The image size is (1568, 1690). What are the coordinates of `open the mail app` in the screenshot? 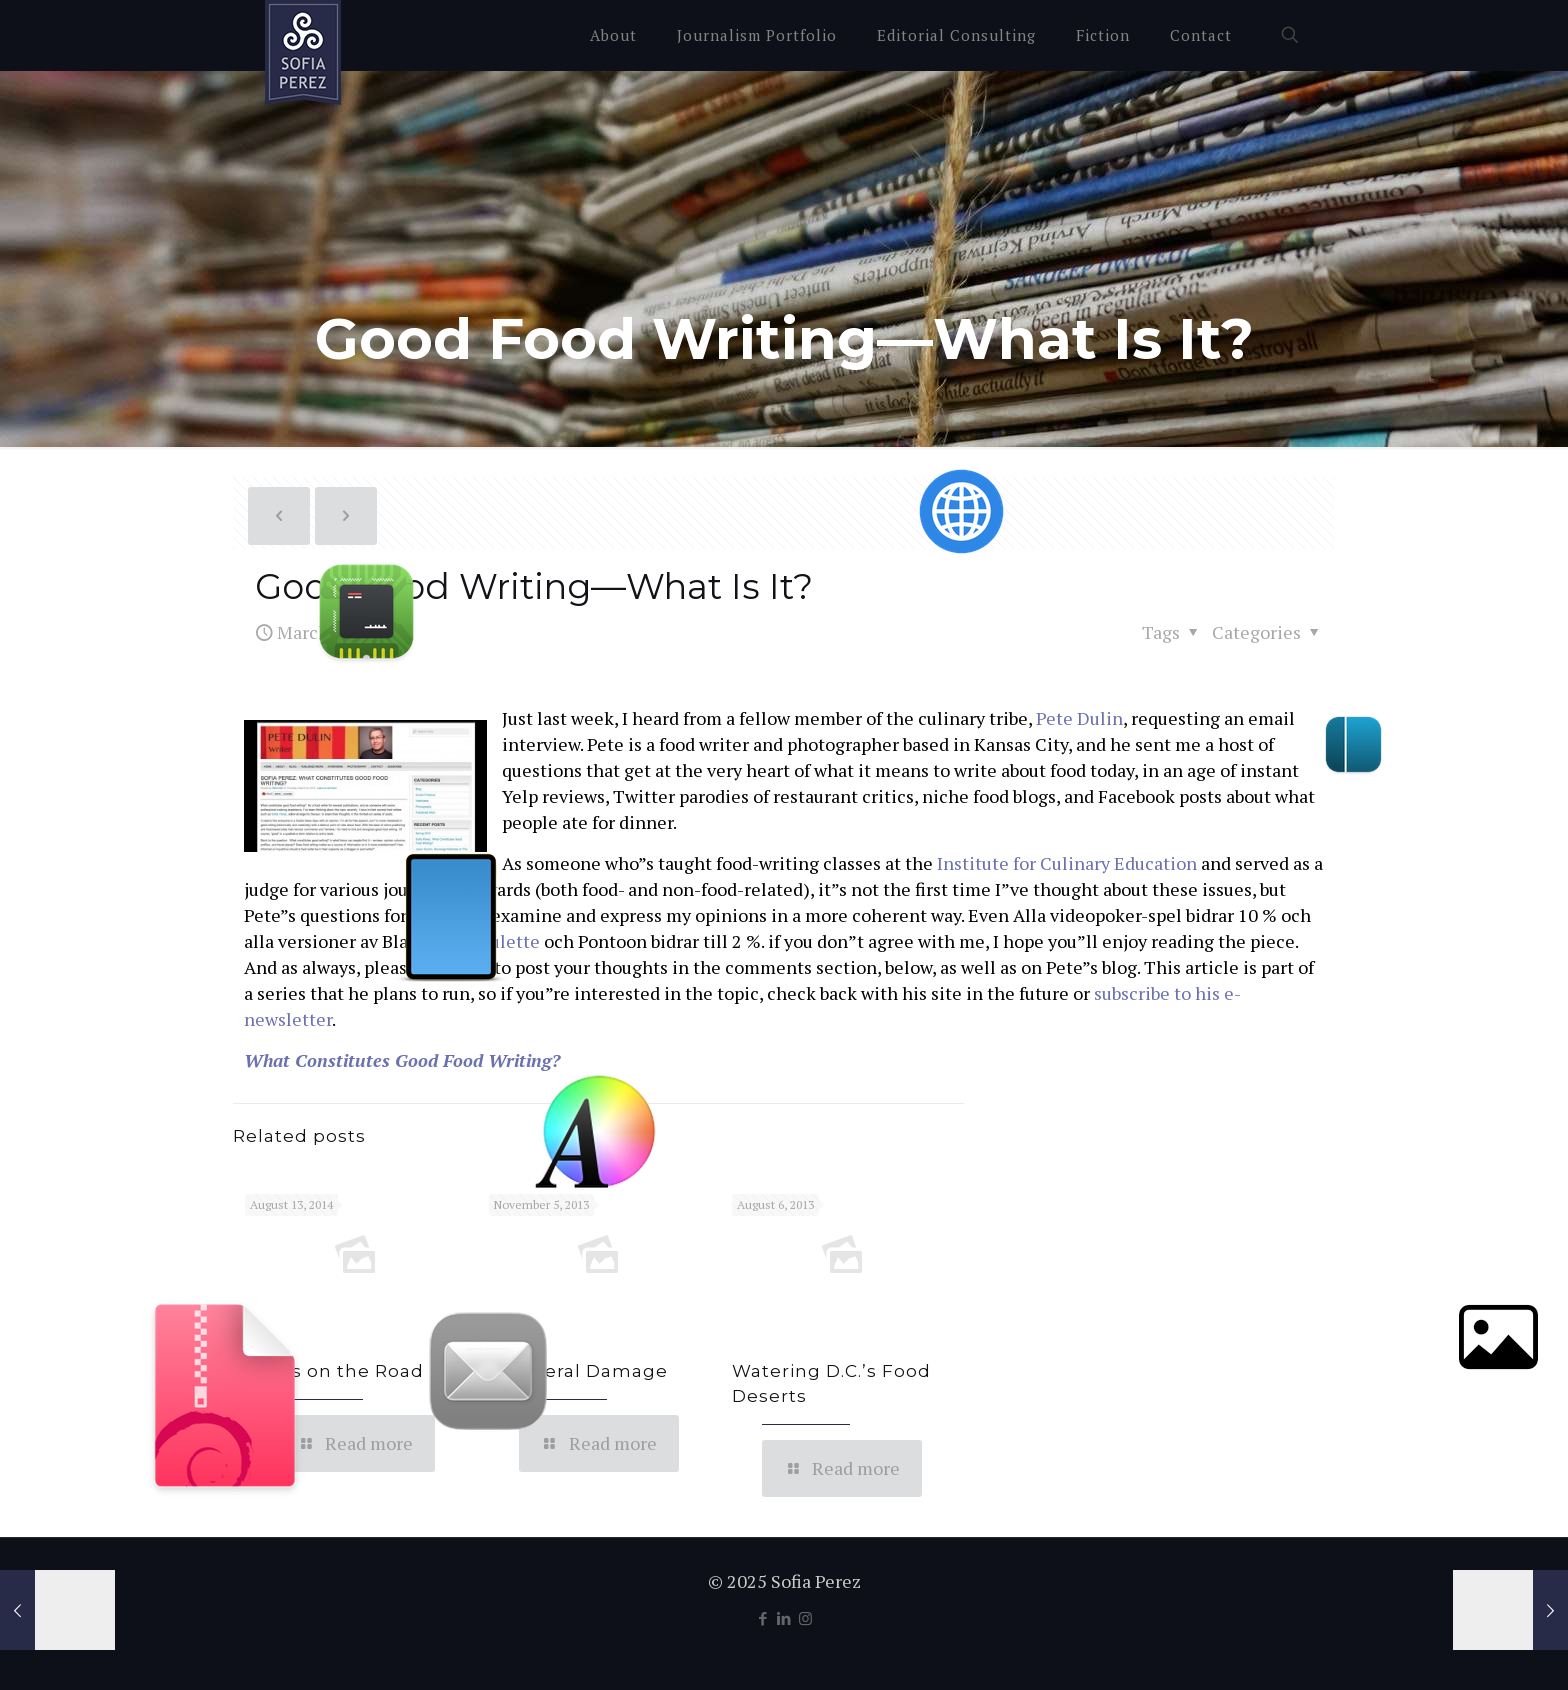 It's located at (488, 1371).